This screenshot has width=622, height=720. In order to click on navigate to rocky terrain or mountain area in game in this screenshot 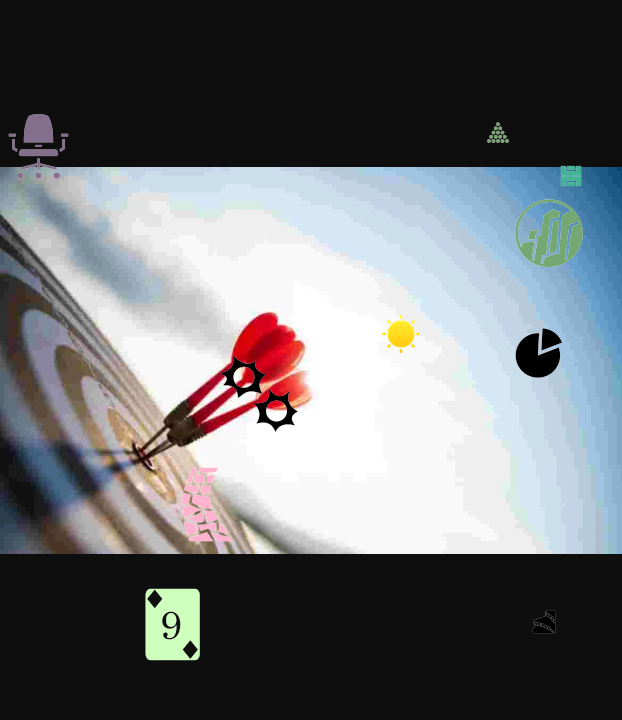, I will do `click(549, 233)`.